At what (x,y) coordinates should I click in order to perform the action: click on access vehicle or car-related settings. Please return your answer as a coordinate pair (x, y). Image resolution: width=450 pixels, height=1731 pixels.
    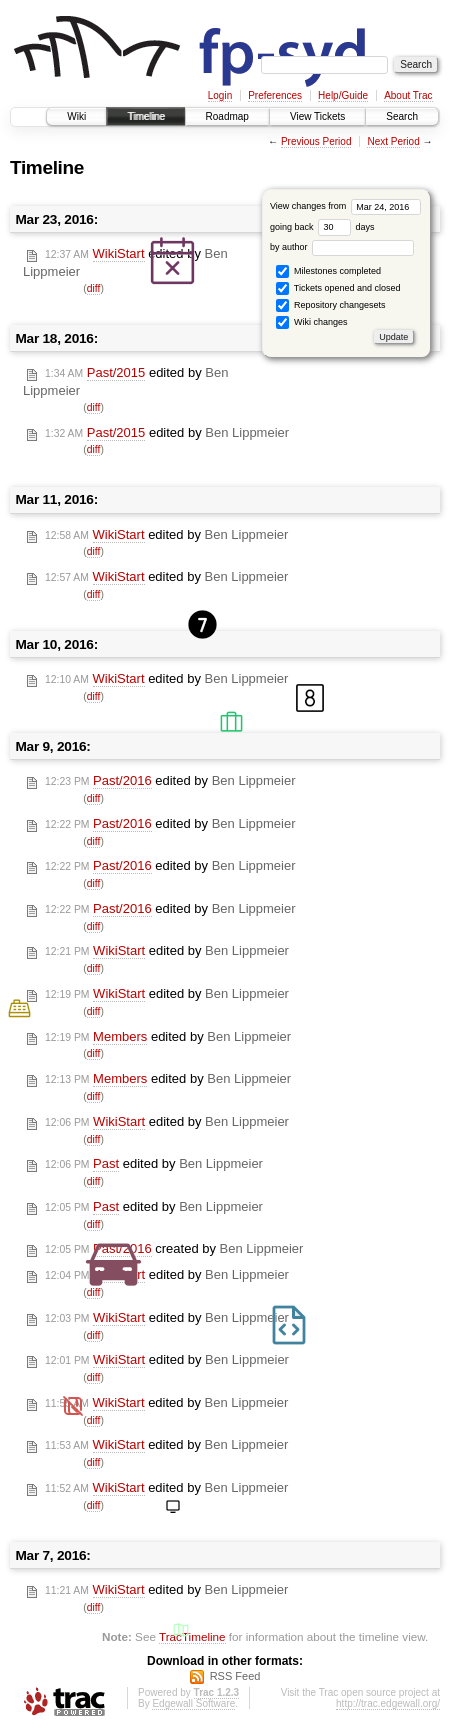
    Looking at the image, I should click on (113, 1265).